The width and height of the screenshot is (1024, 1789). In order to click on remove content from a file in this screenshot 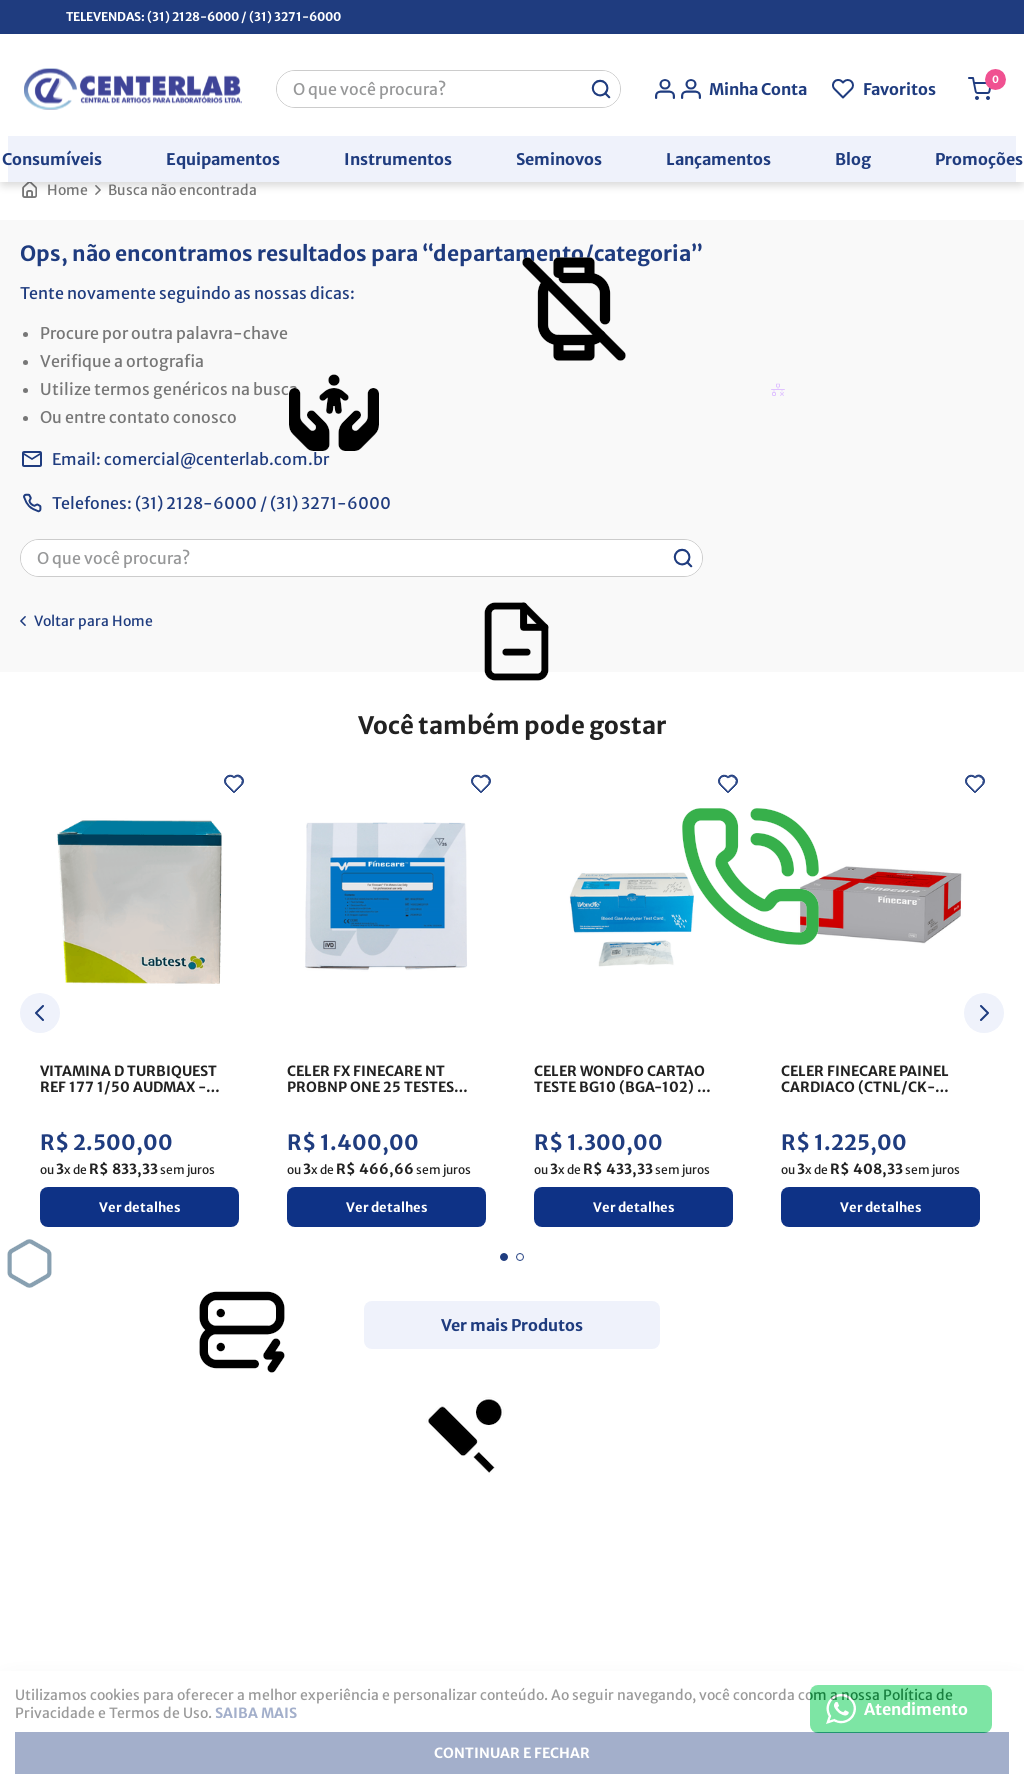, I will do `click(516, 641)`.